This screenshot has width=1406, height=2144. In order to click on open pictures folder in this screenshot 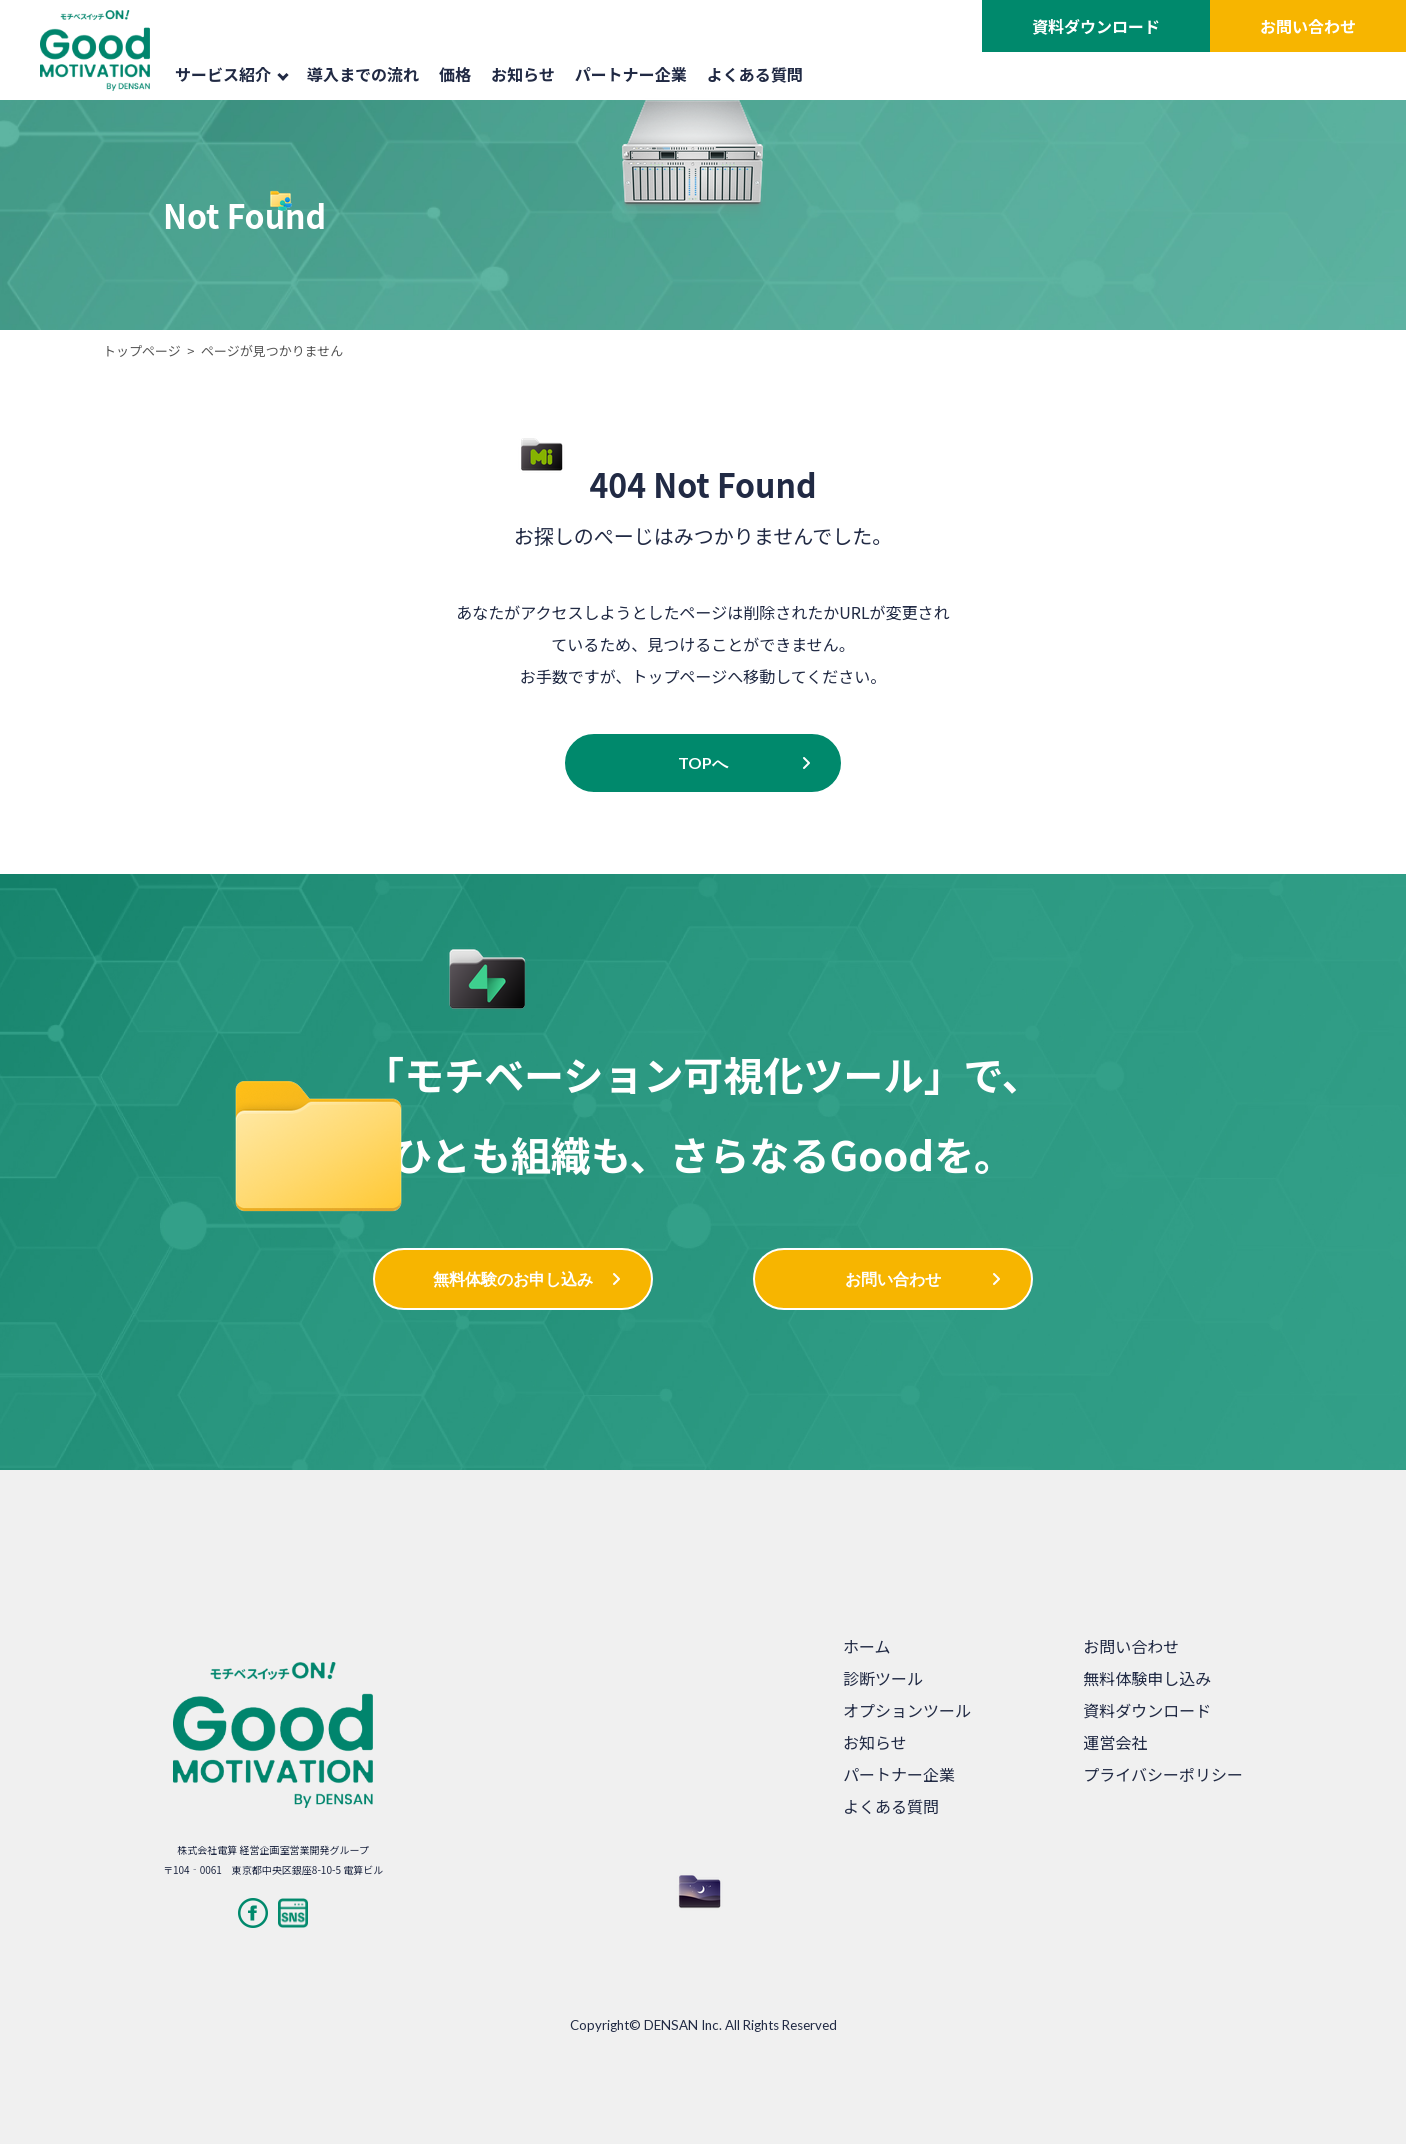, I will do `click(699, 1892)`.